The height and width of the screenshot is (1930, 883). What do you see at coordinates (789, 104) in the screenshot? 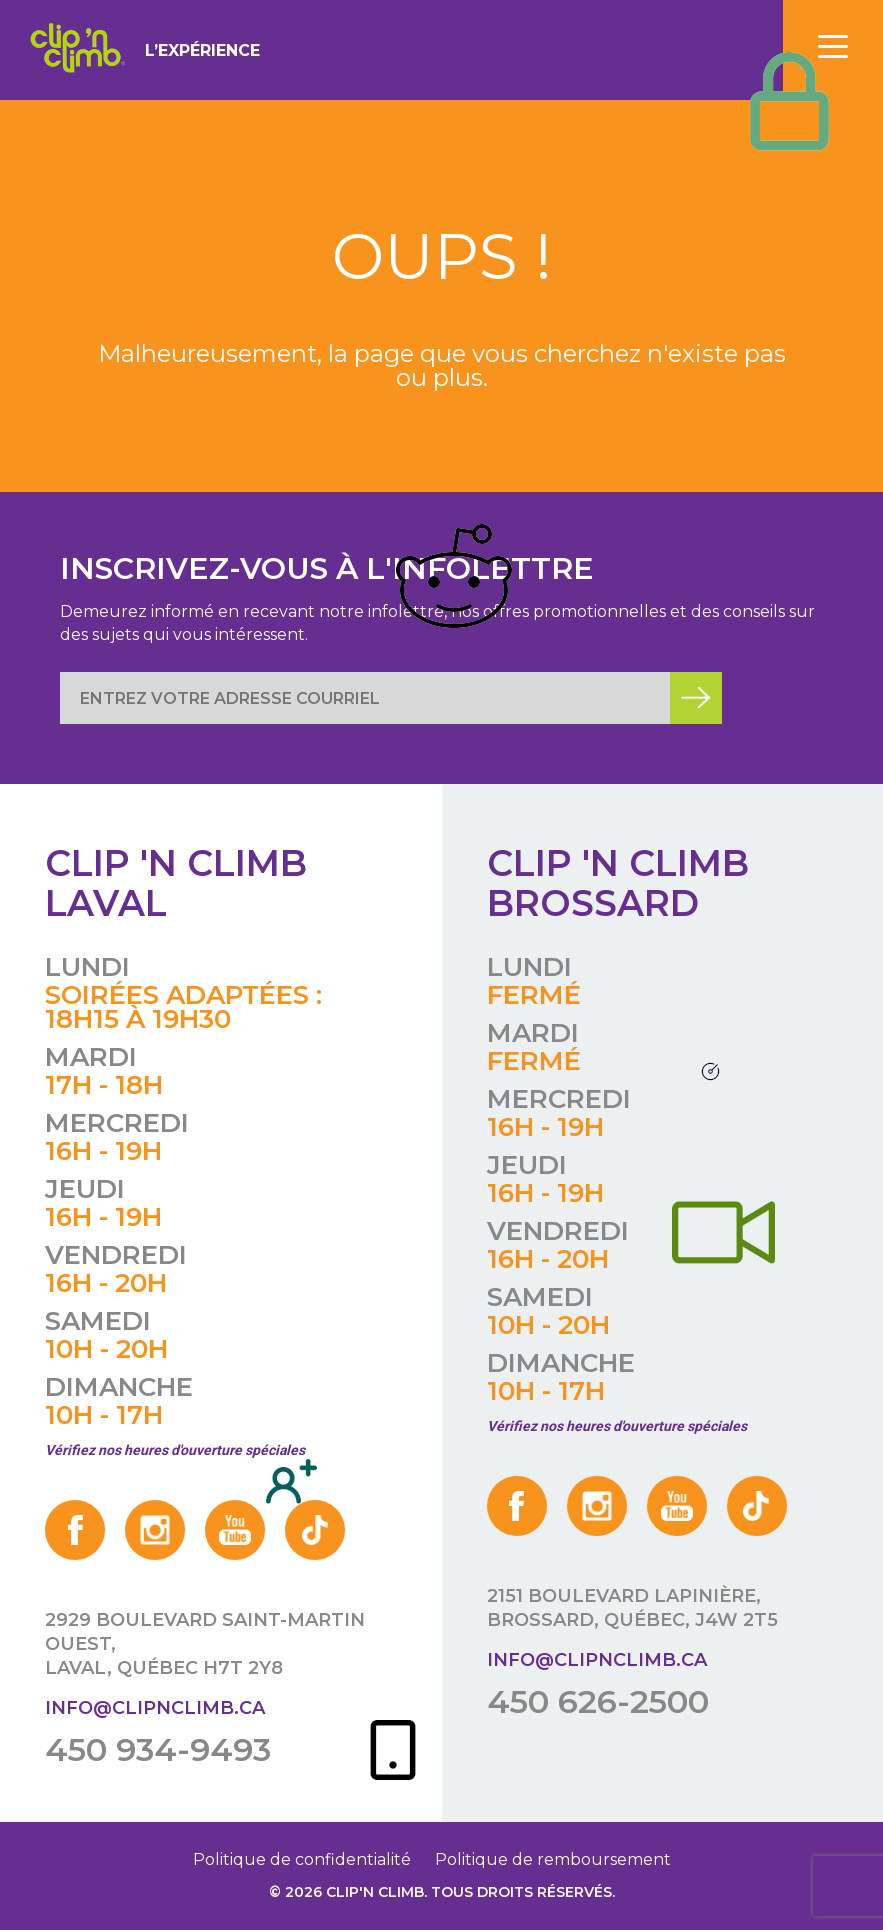
I see `indicates a locked or secure item` at bounding box center [789, 104].